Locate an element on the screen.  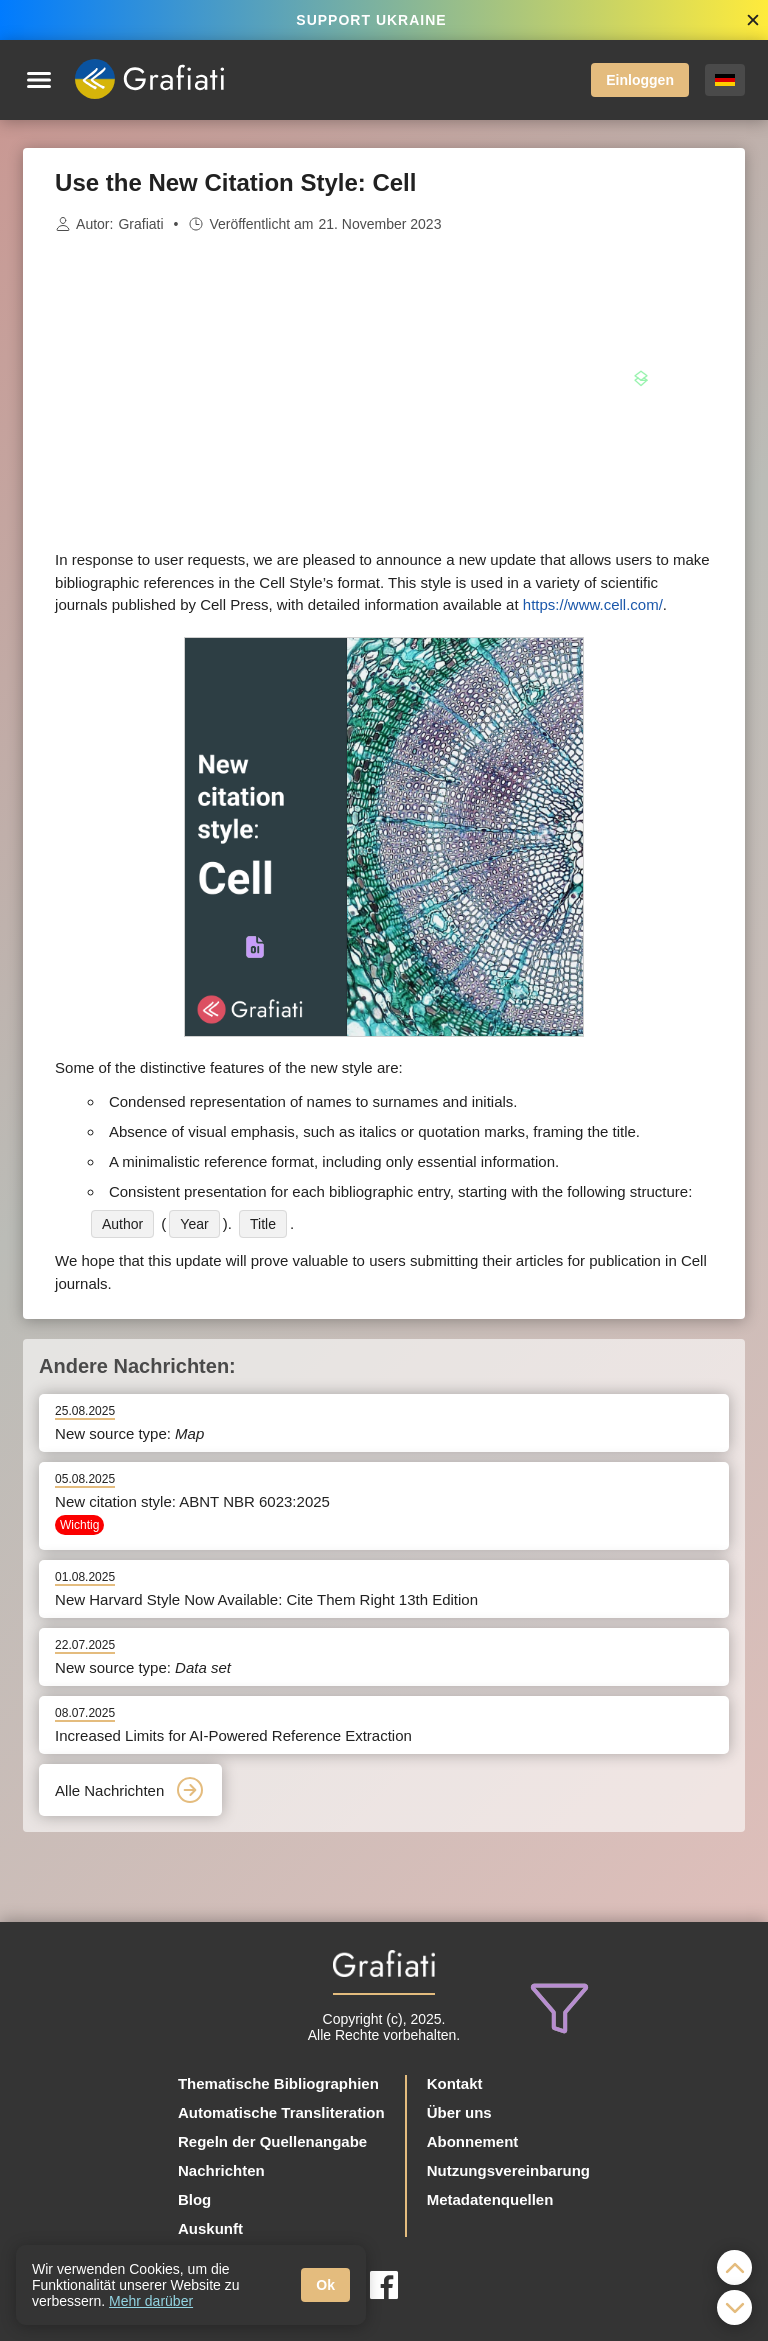
view a file containing numerical data is located at coordinates (255, 947).